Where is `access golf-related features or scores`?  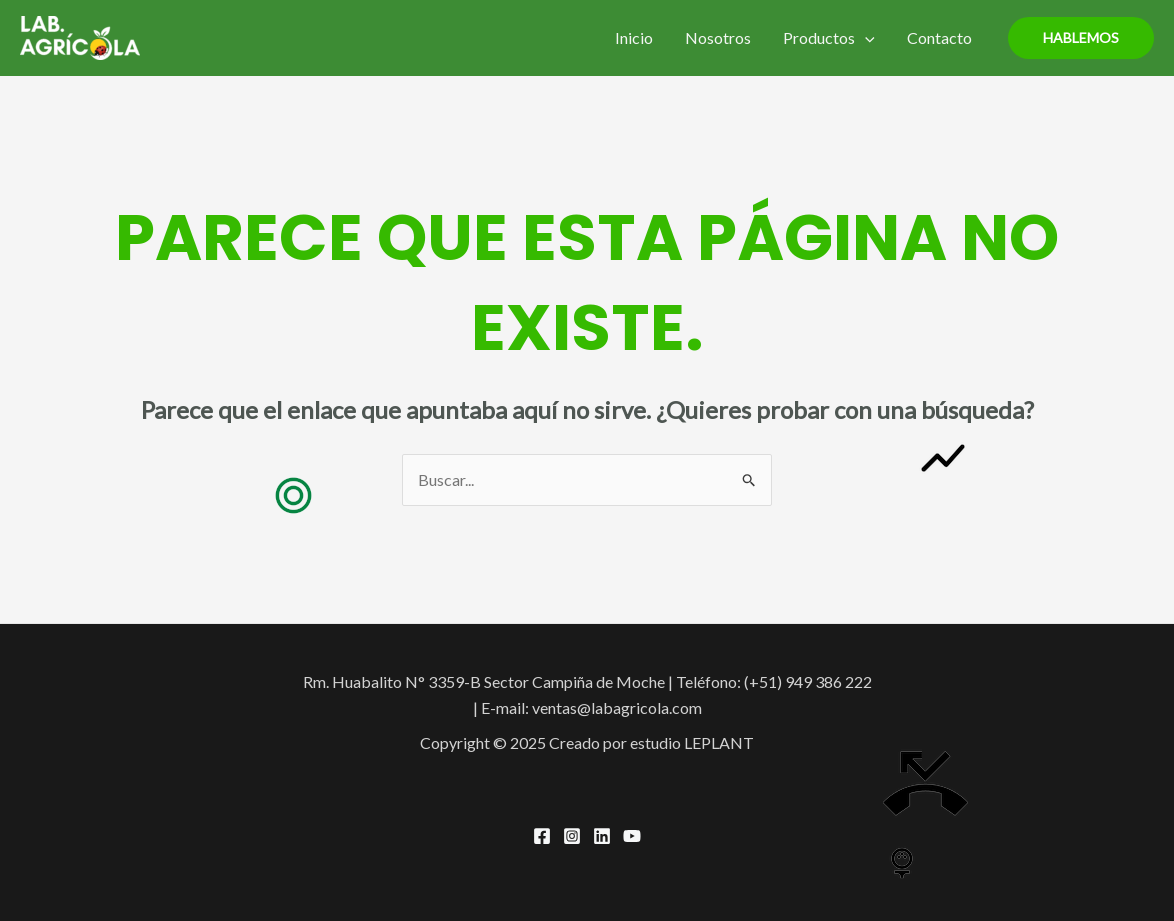 access golf-related features or scores is located at coordinates (902, 863).